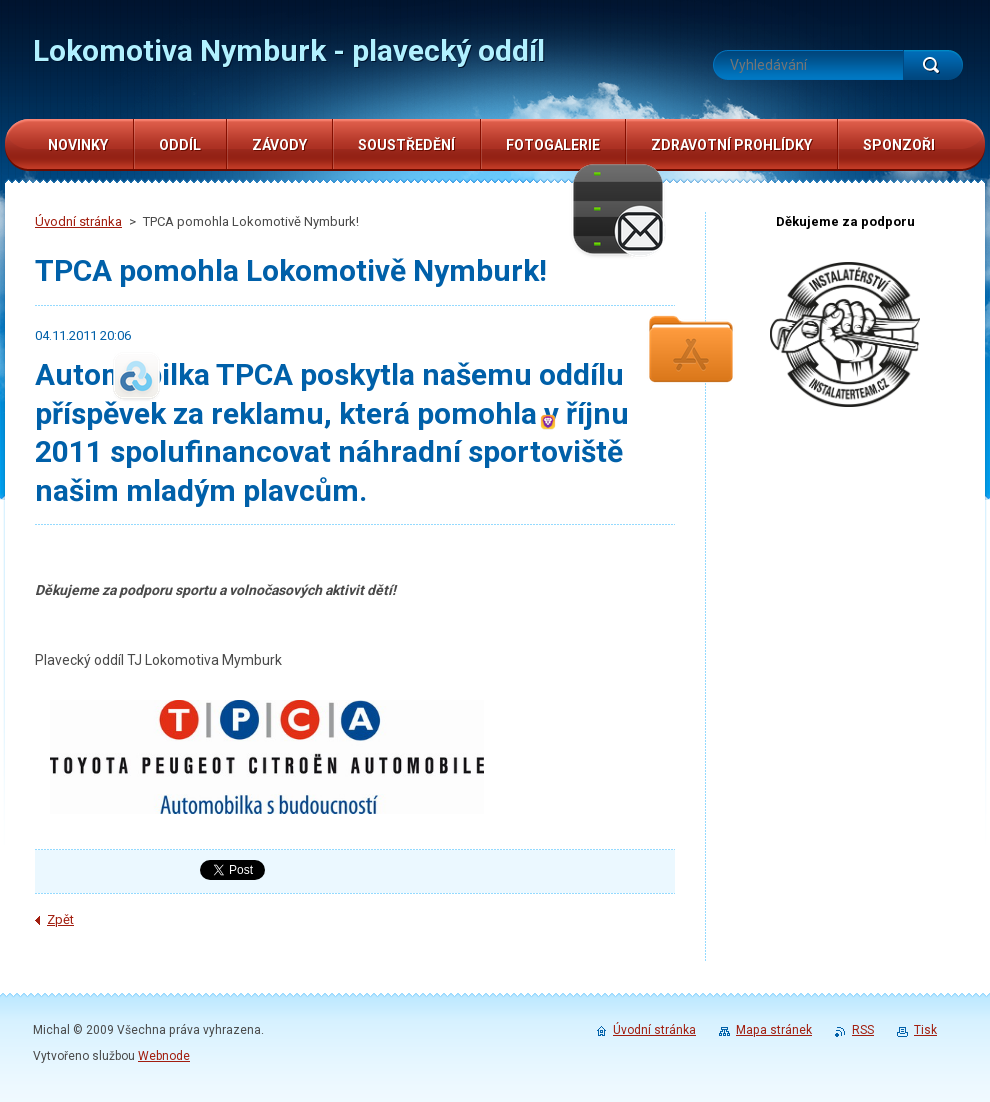 This screenshot has width=990, height=1102. Describe the element at coordinates (618, 209) in the screenshot. I see `configure mail server settings` at that location.